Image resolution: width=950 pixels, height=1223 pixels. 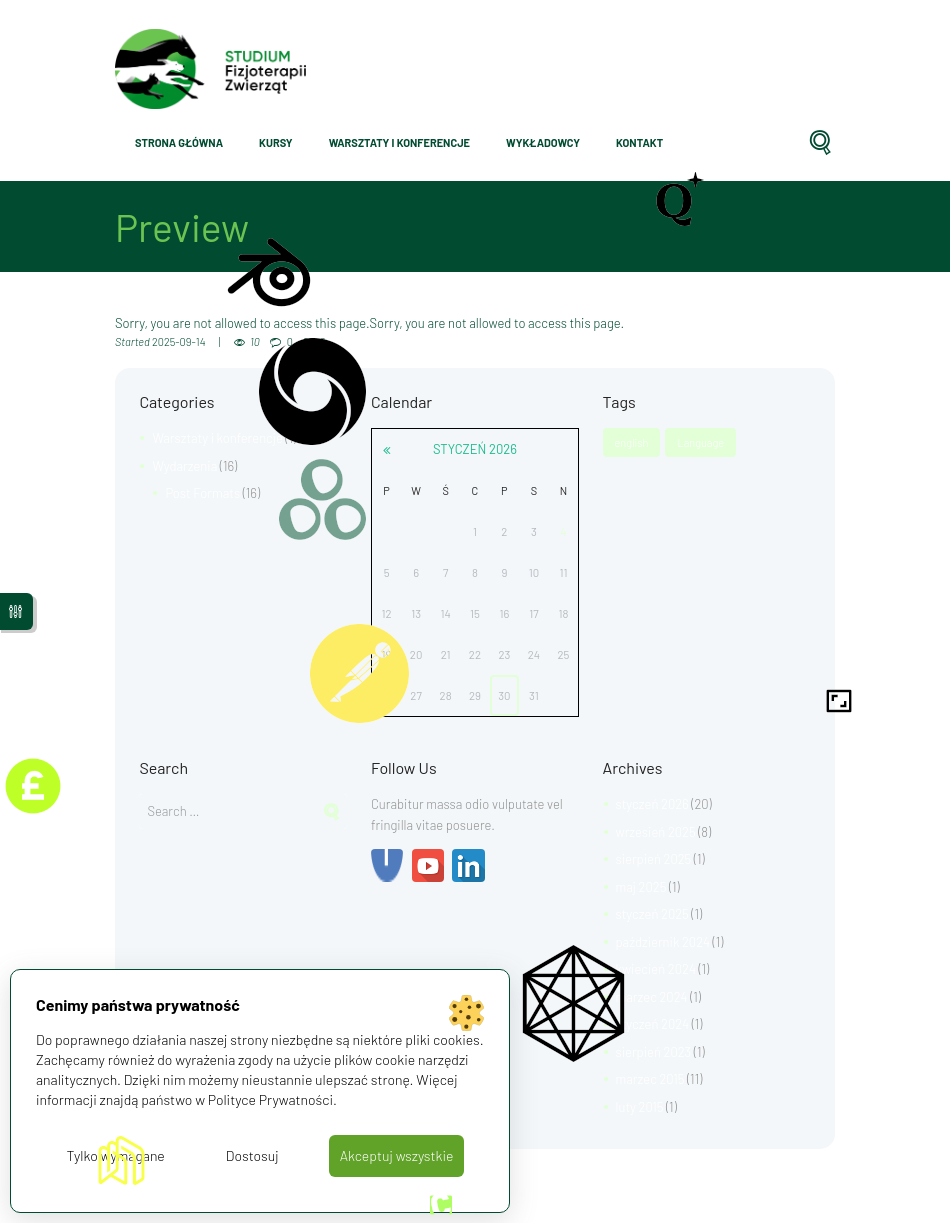 I want to click on getx state management framework logo, so click(x=322, y=499).